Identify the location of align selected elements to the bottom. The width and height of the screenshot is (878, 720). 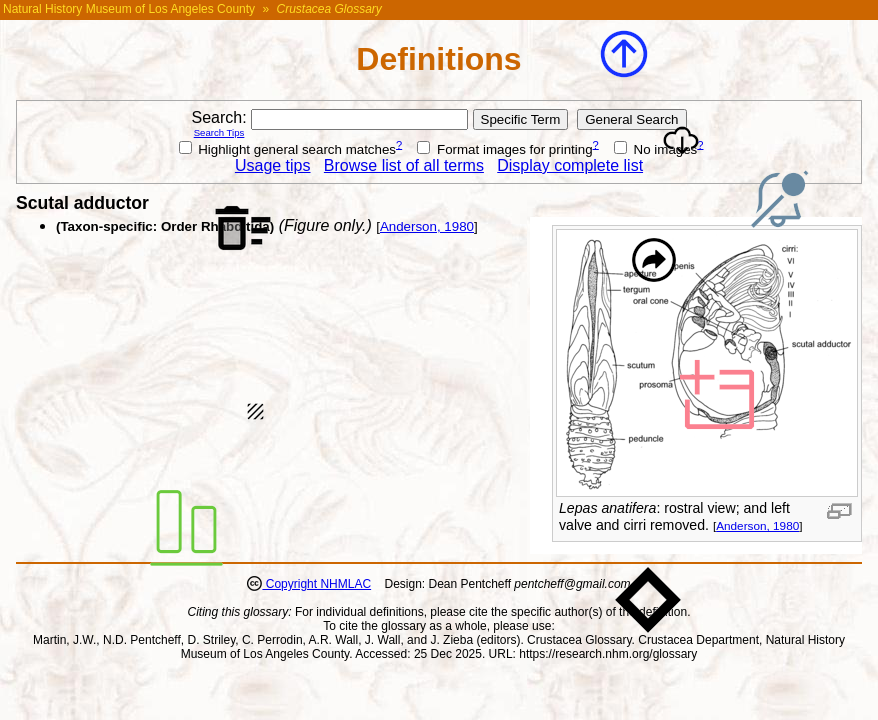
(186, 529).